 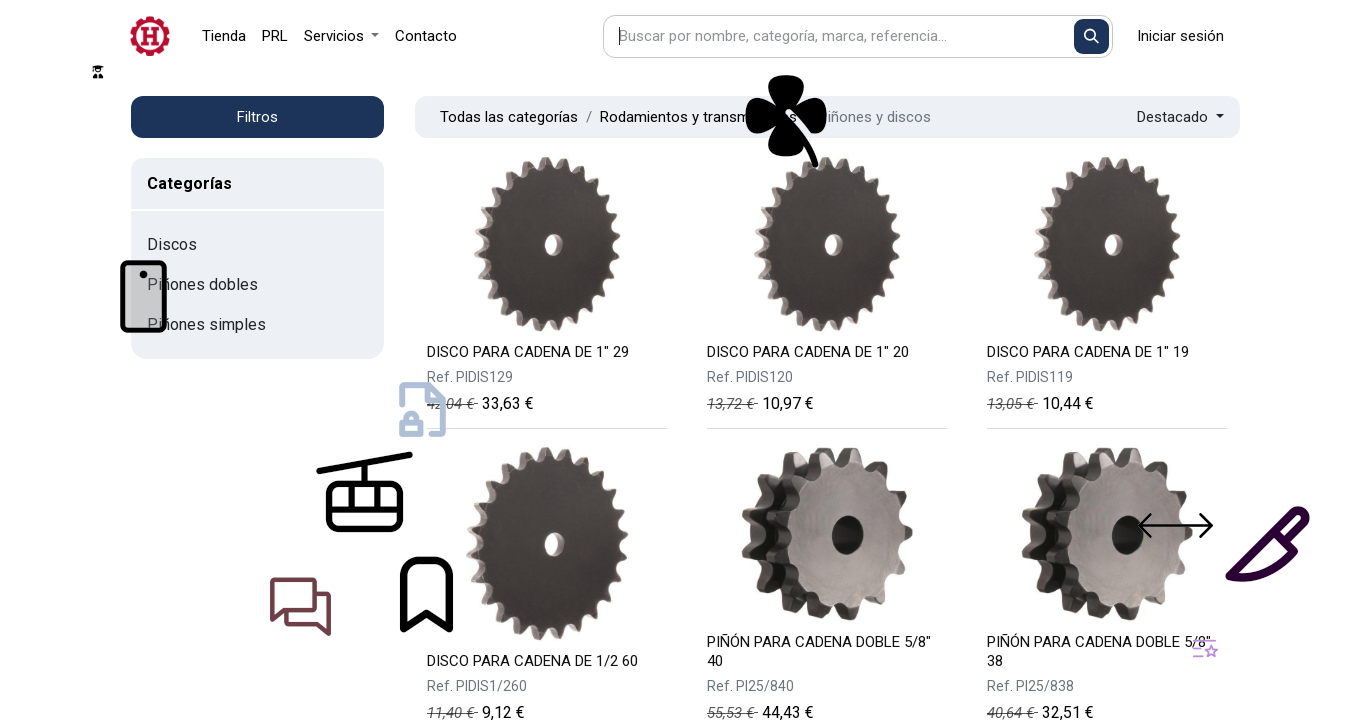 What do you see at coordinates (364, 493) in the screenshot?
I see `access cable car or gondola transit information` at bounding box center [364, 493].